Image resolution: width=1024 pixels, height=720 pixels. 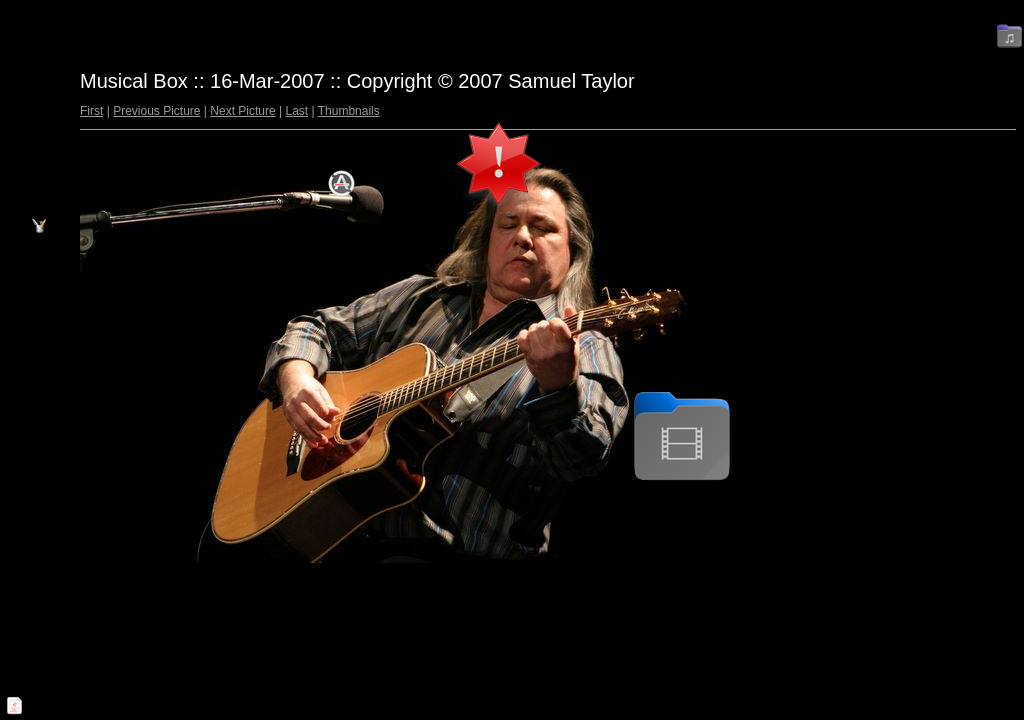 I want to click on java source code file, so click(x=14, y=705).